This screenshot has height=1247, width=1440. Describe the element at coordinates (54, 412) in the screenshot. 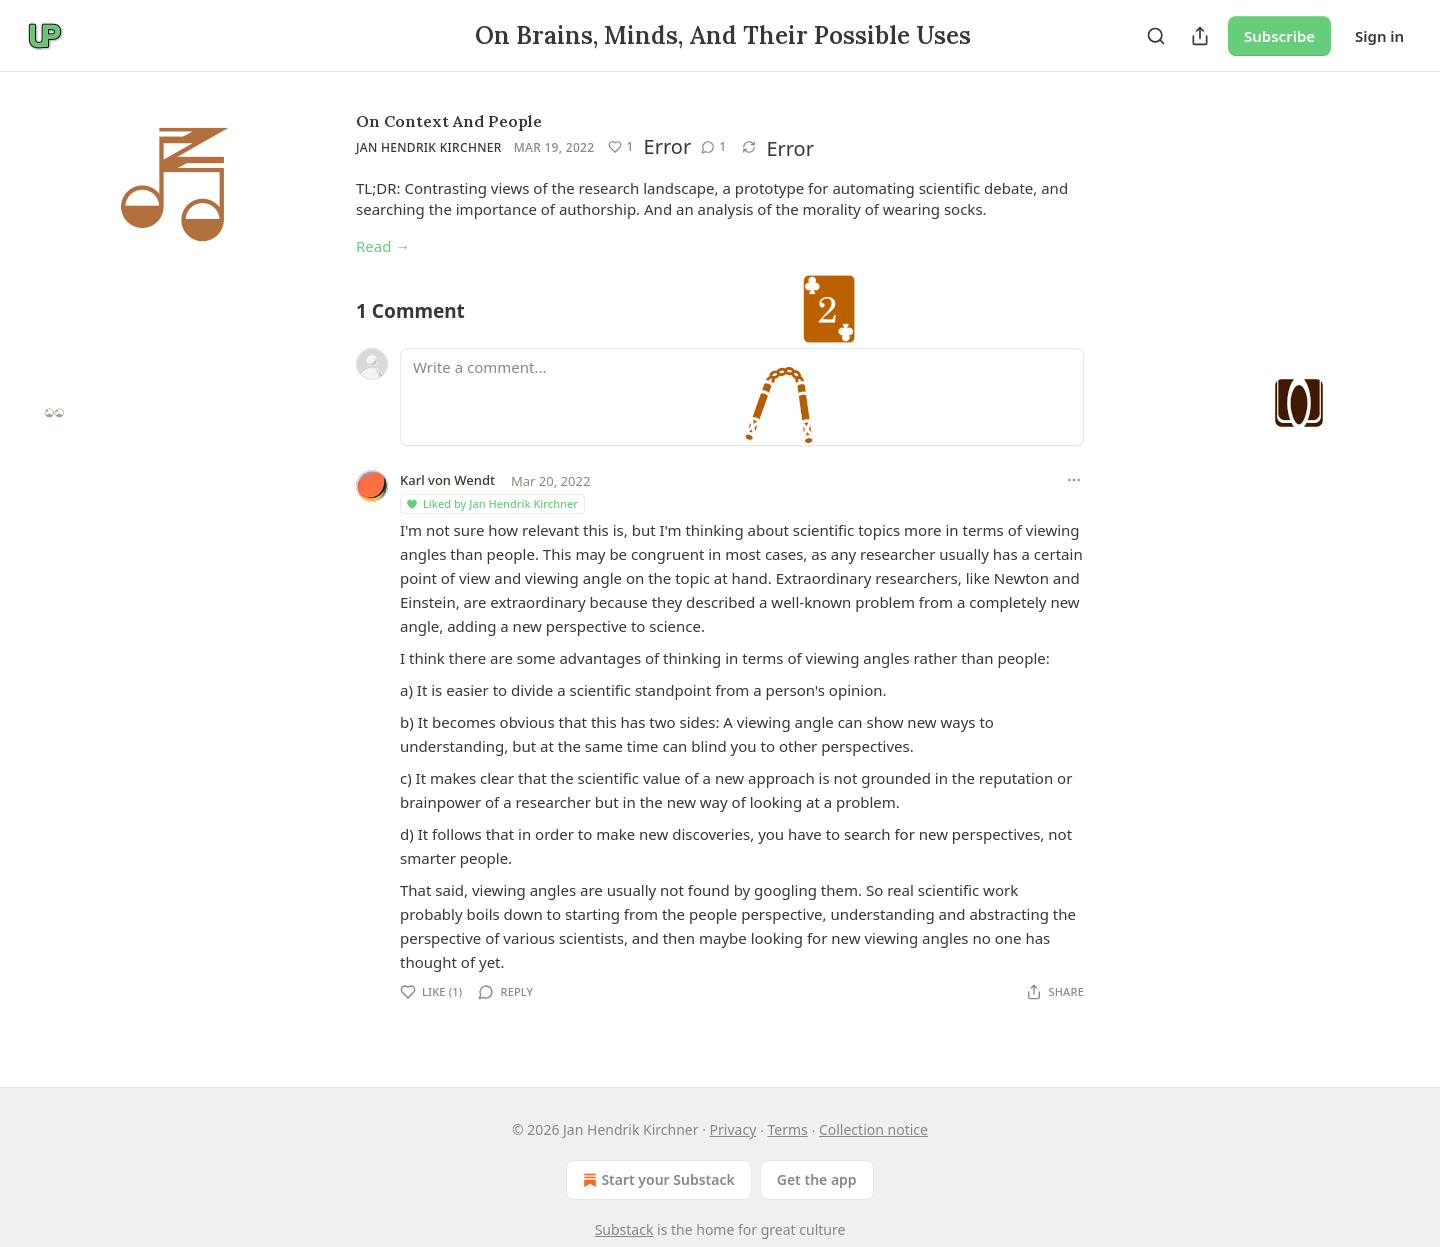

I see `toggle visual accessibility settings` at that location.